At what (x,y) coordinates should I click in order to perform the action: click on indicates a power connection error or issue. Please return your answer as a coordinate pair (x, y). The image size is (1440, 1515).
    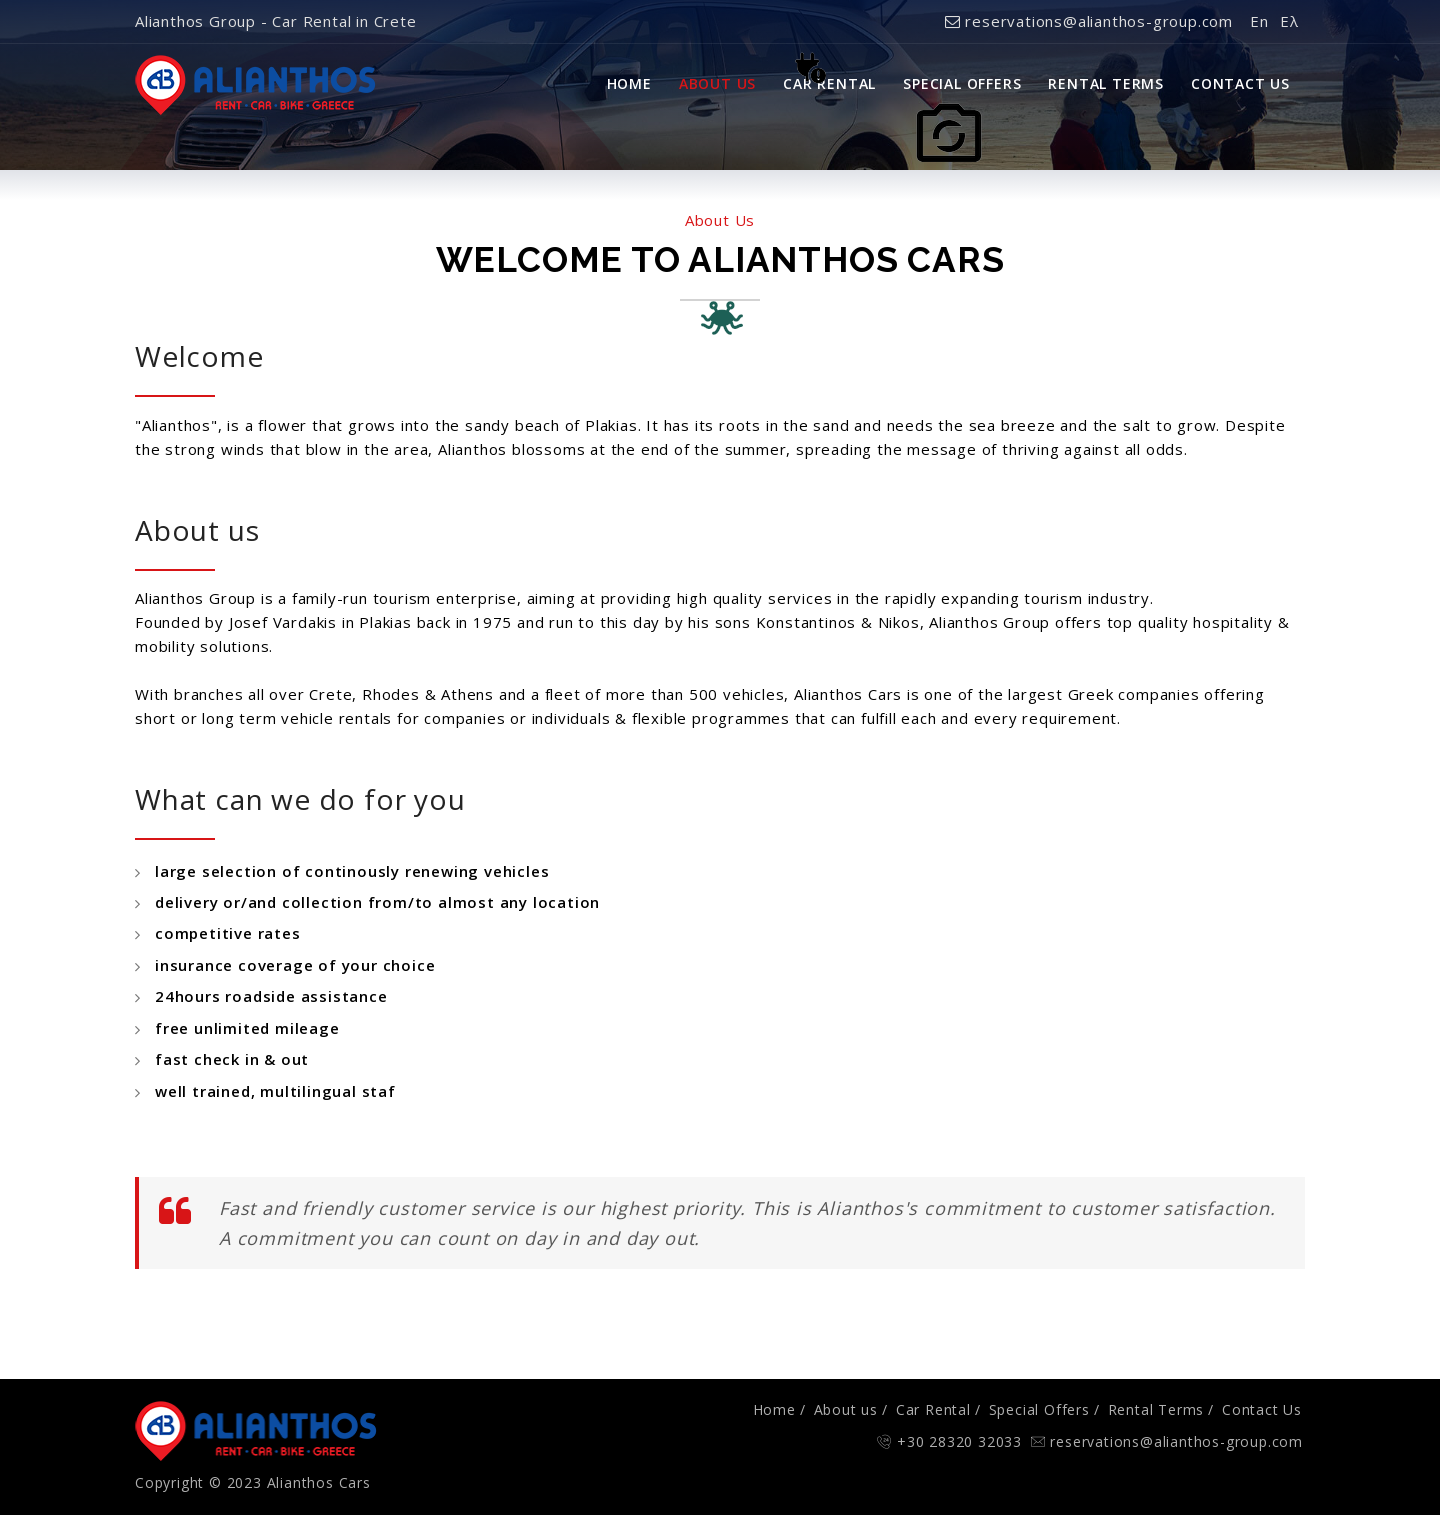
    Looking at the image, I should click on (809, 68).